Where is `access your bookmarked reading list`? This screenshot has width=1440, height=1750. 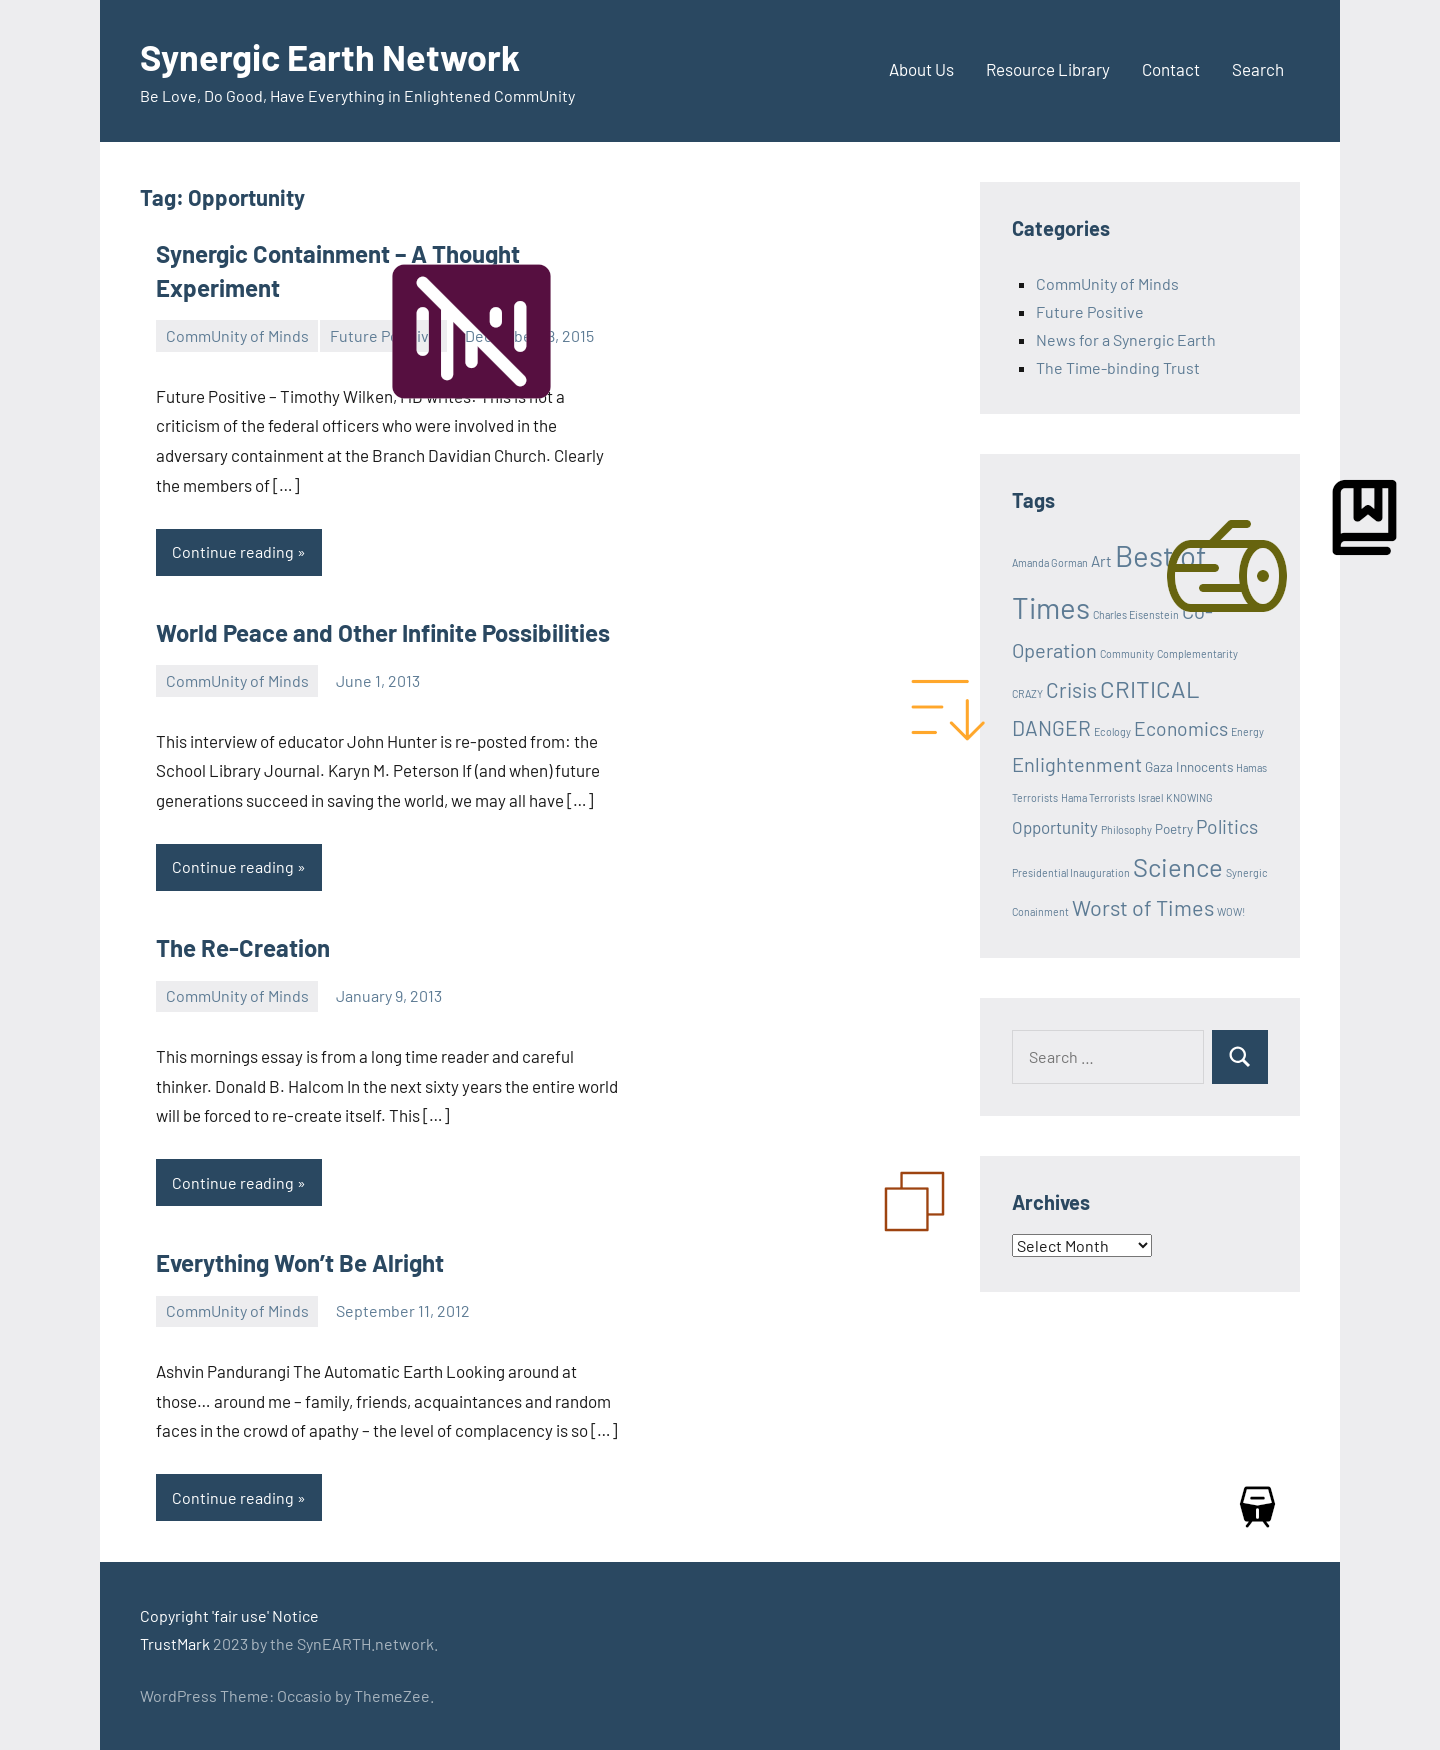
access your bookmarked reading list is located at coordinates (1364, 517).